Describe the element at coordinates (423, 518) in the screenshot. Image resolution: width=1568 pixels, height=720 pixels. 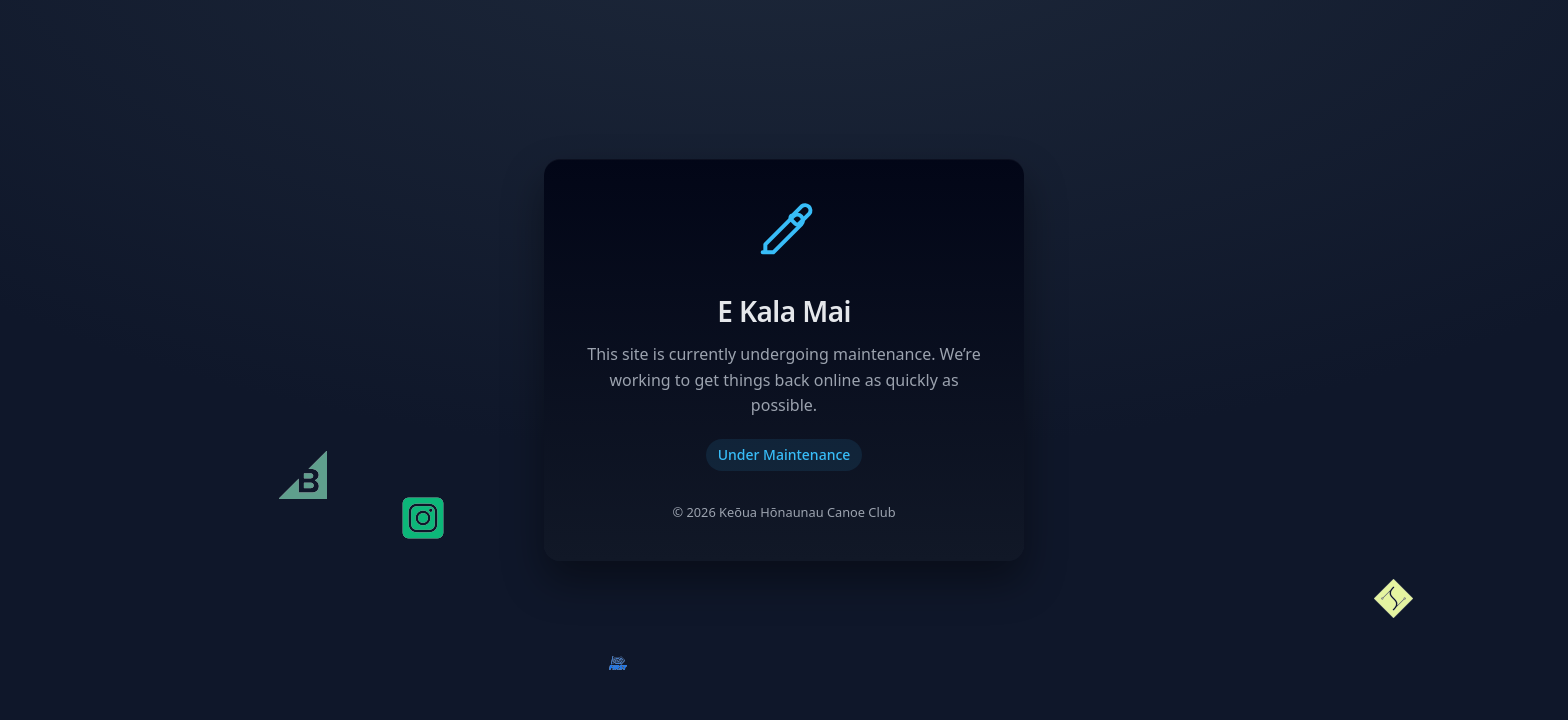
I see `open Instagram app` at that location.